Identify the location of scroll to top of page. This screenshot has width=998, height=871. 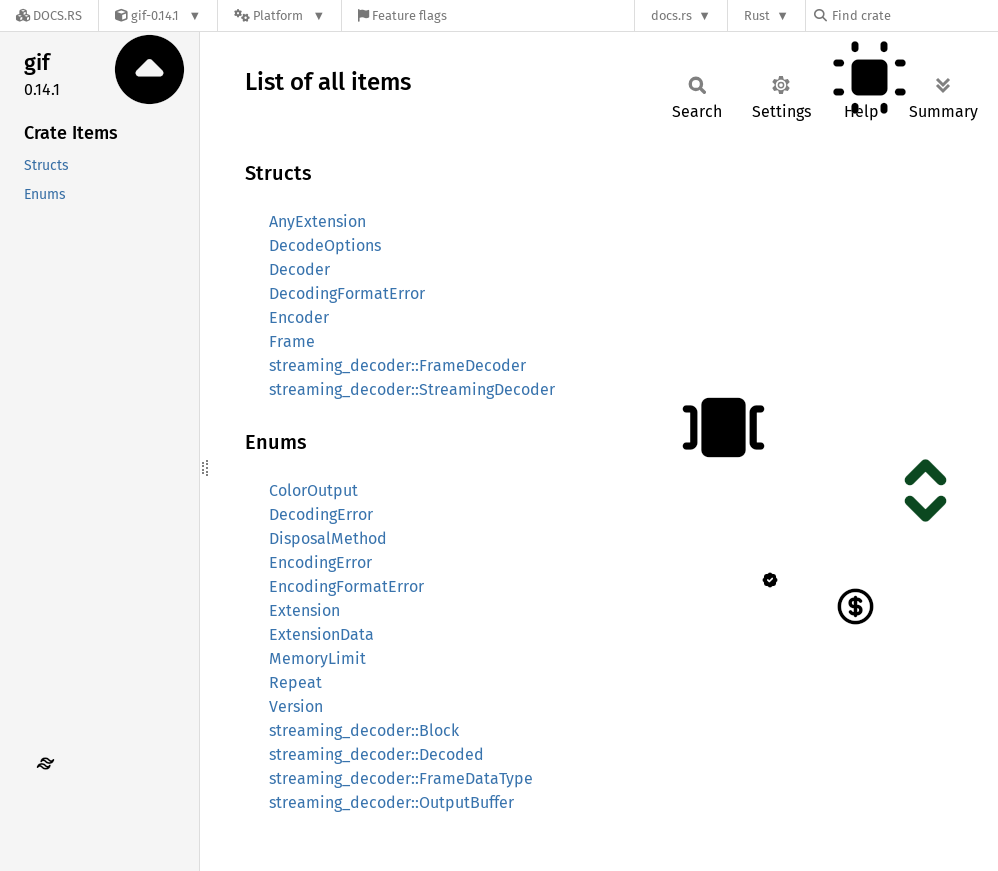
(149, 69).